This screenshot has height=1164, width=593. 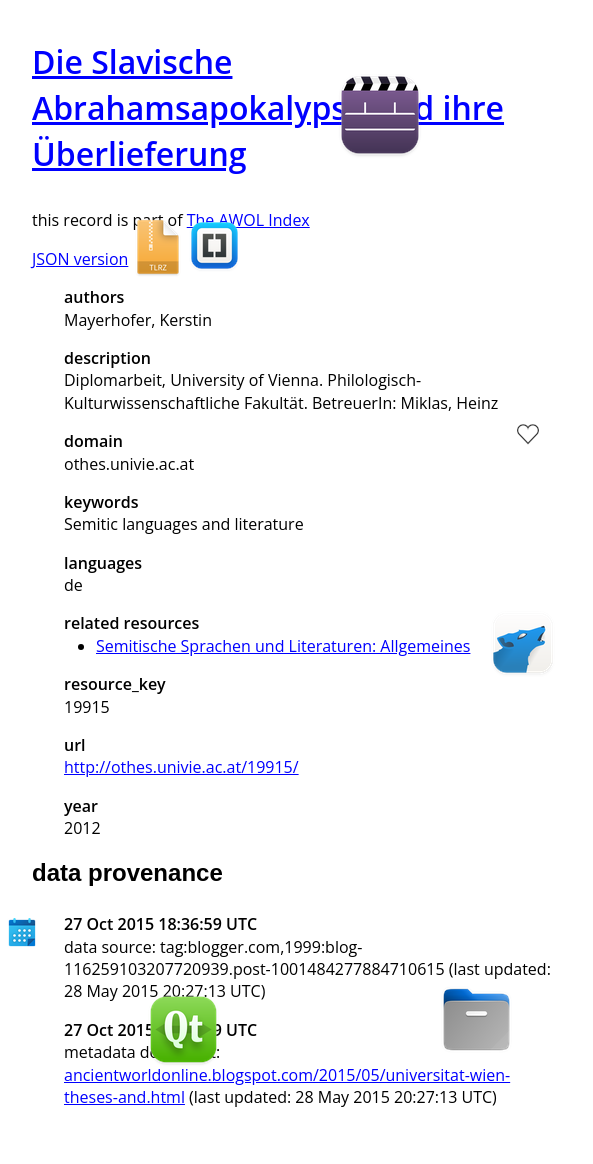 I want to click on open amarok music player, so click(x=523, y=643).